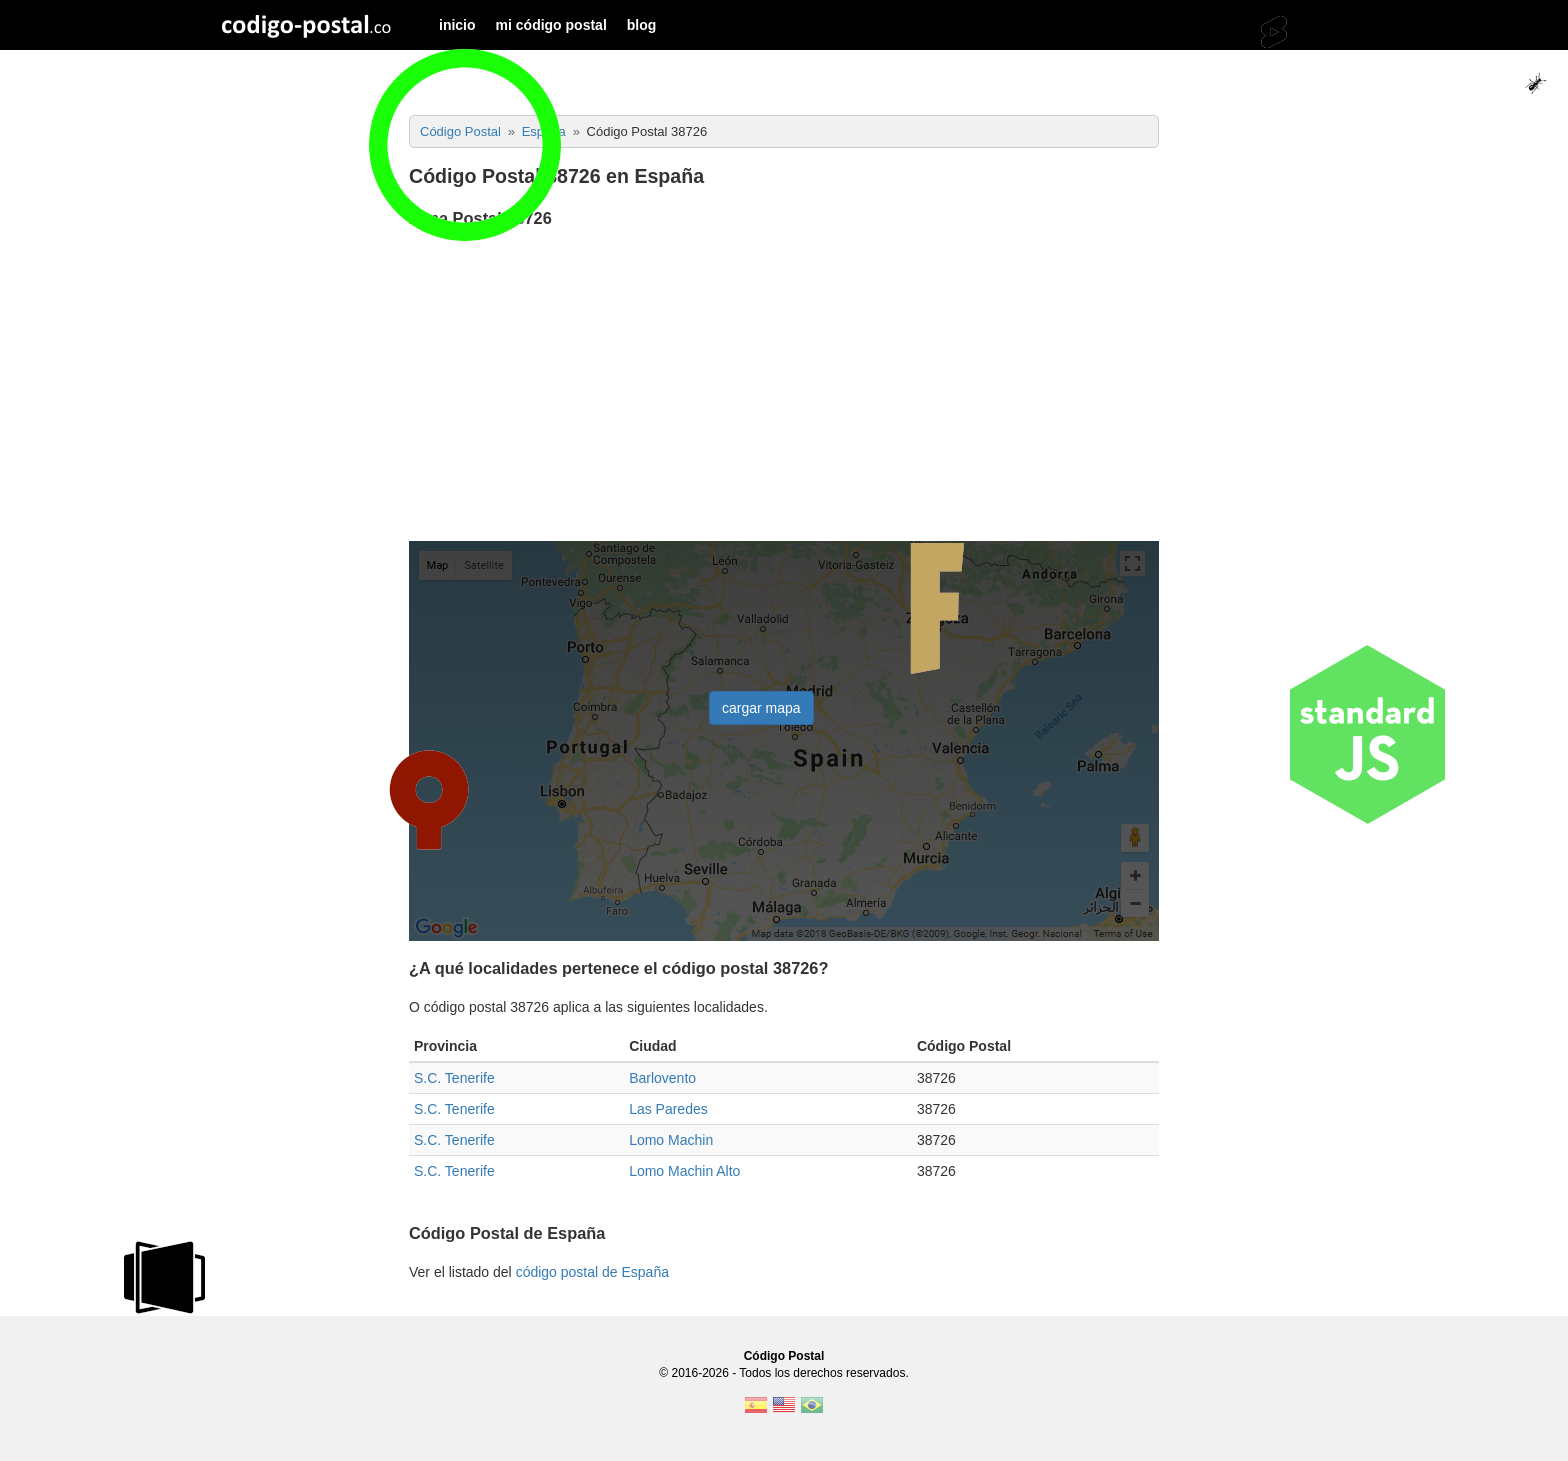  What do you see at coordinates (164, 1277) in the screenshot?
I see `reveal.js presentation framework logo` at bounding box center [164, 1277].